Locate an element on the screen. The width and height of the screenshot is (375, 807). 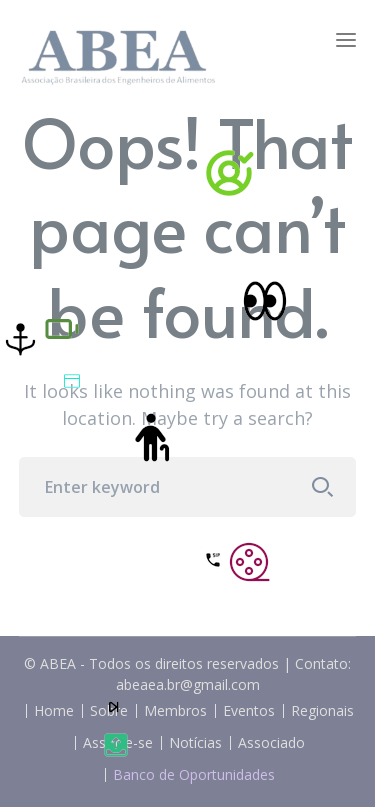
skip to the next track or media item is located at coordinates (114, 707).